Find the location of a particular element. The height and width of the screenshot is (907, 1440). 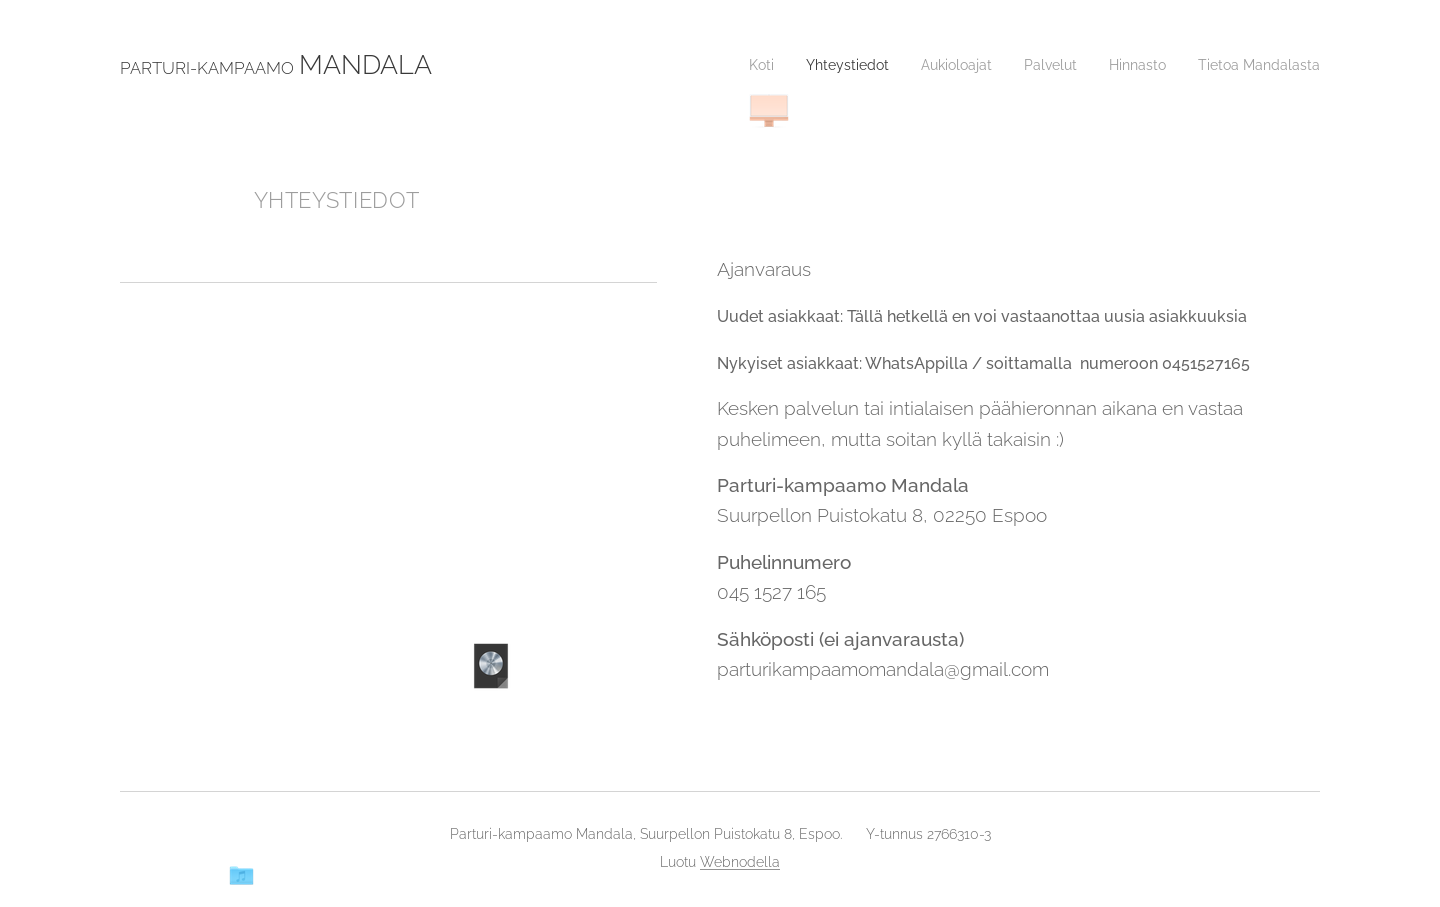

create a new song project from template in GarageBand is located at coordinates (491, 667).